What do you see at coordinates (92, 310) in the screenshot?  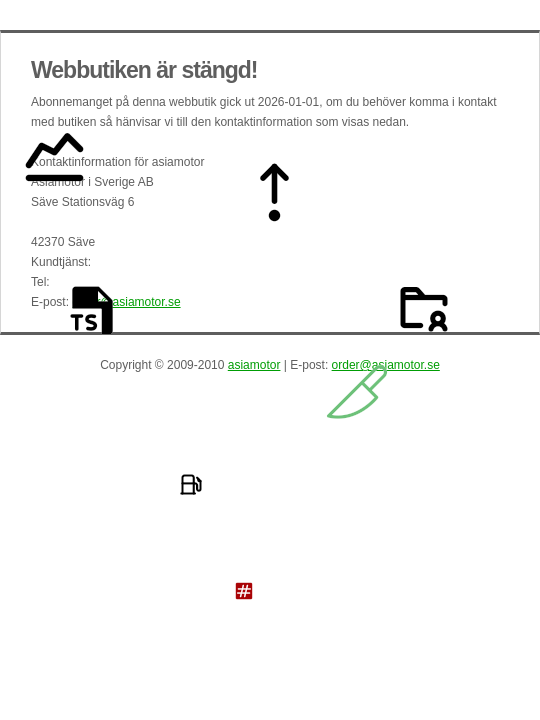 I see `typescript file indicator` at bounding box center [92, 310].